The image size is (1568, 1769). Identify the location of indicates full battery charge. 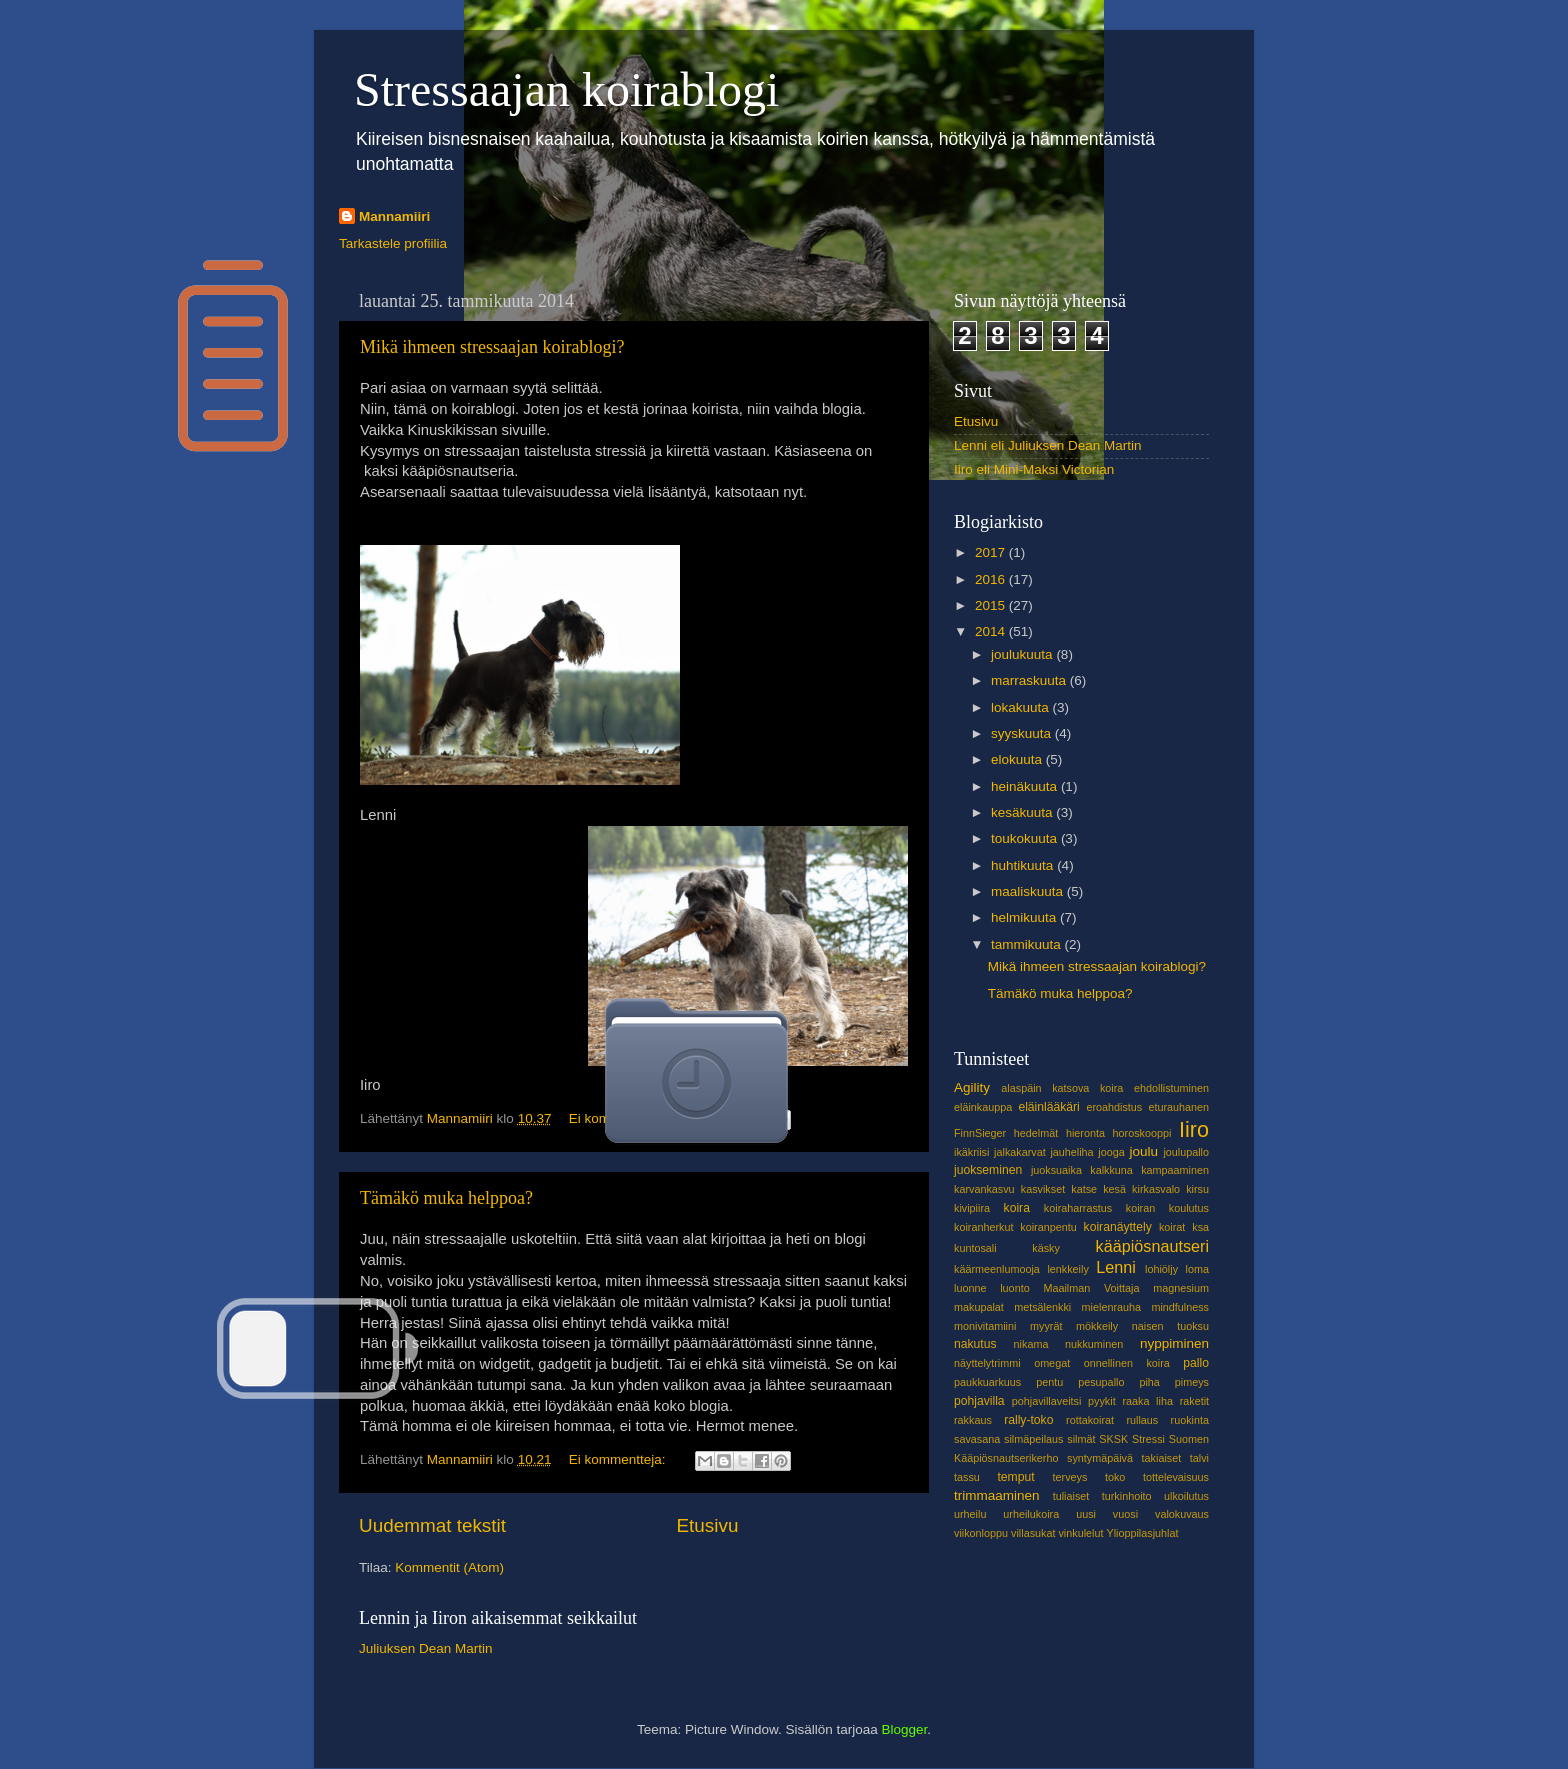
(233, 359).